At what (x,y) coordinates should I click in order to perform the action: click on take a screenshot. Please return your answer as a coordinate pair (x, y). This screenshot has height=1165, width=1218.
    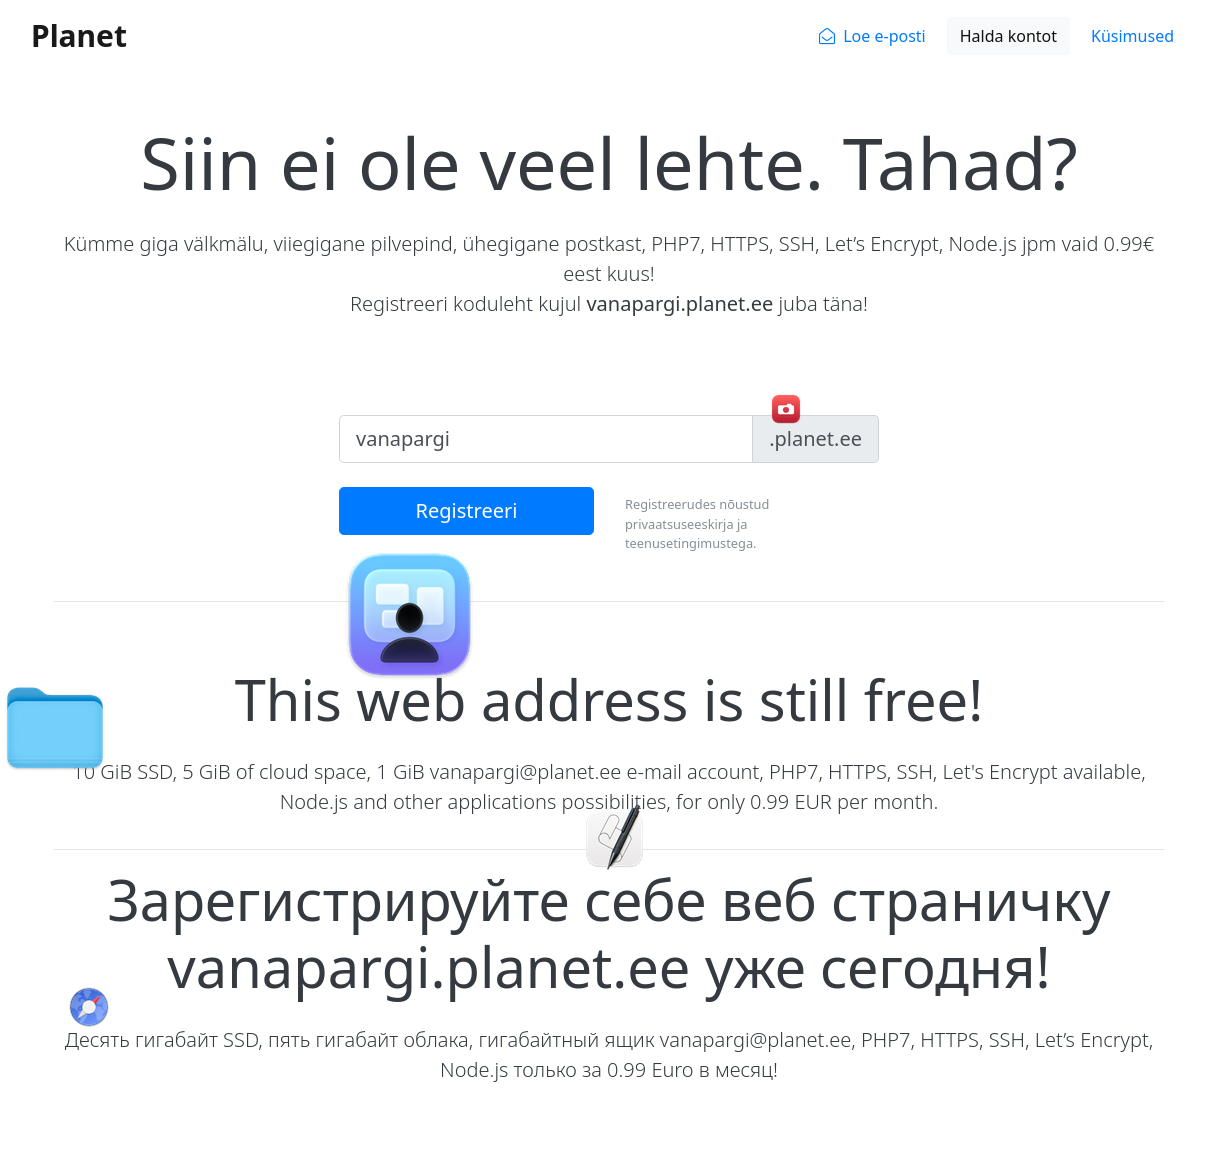
    Looking at the image, I should click on (786, 409).